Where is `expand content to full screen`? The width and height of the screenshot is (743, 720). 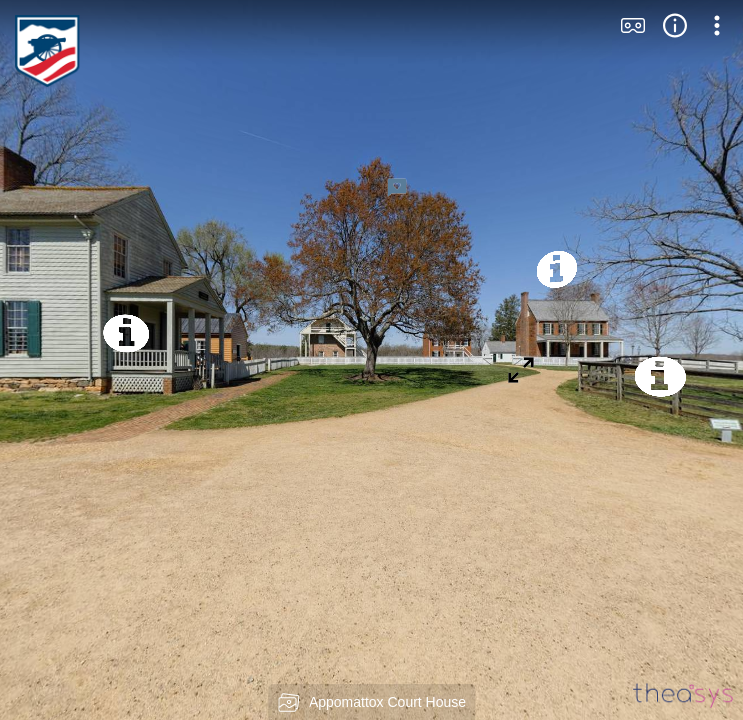
expand content to full screen is located at coordinates (521, 370).